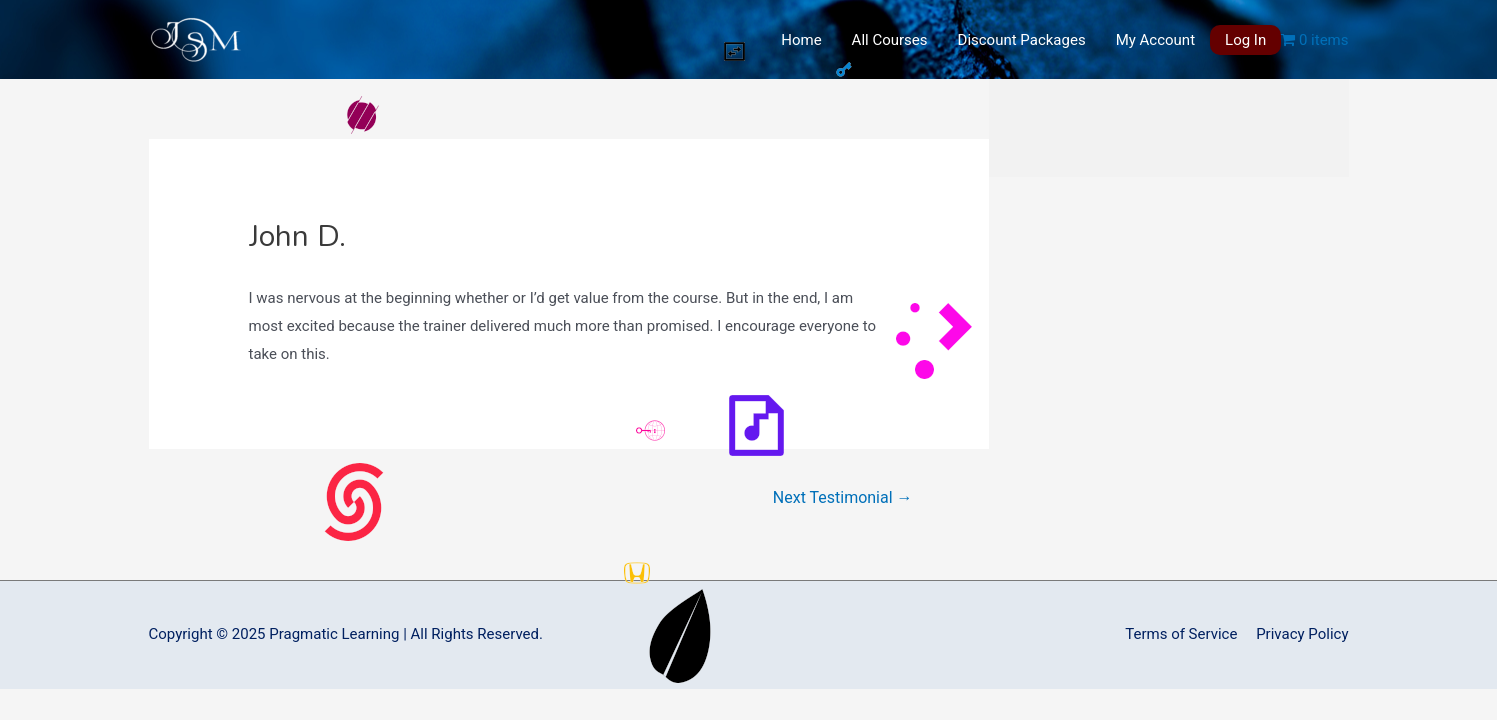 This screenshot has height=720, width=1497. Describe the element at coordinates (844, 69) in the screenshot. I see `access password or security settings` at that location.